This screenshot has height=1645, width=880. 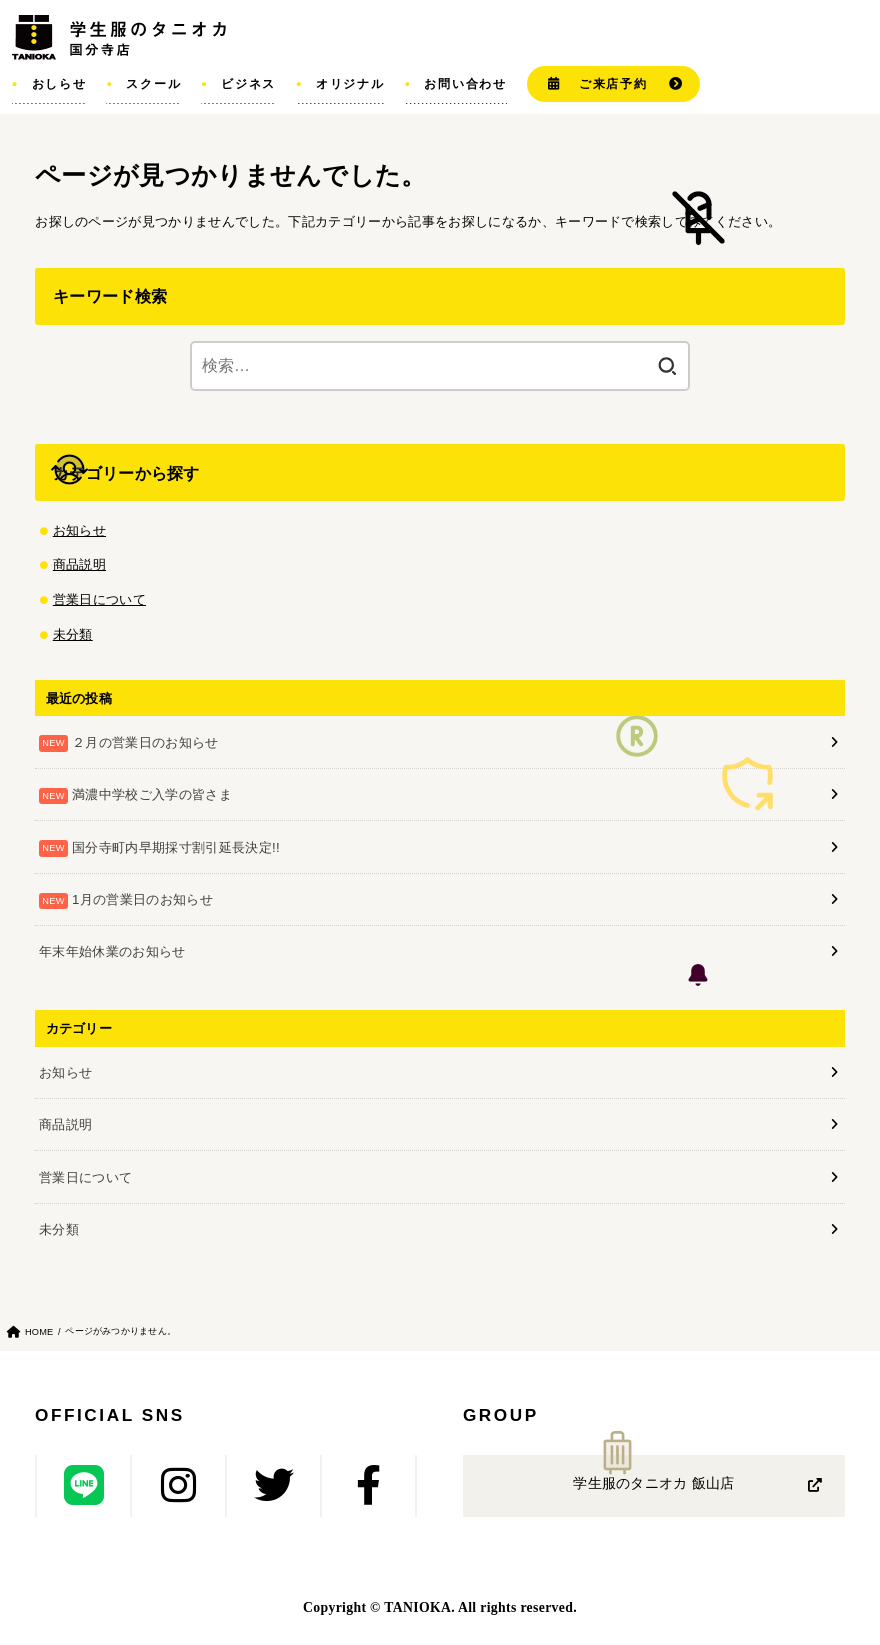 I want to click on access travel or trip planning features, so click(x=617, y=1453).